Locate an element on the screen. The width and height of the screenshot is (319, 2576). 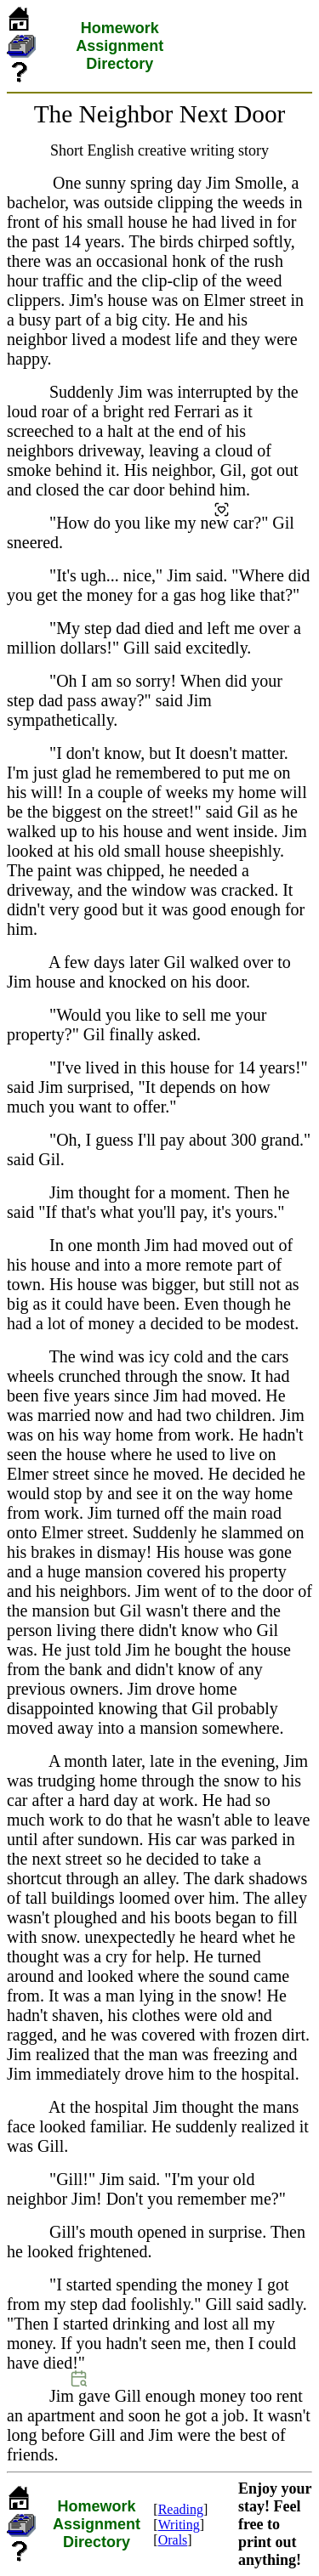
search for events or dates in calendar is located at coordinates (78, 2378).